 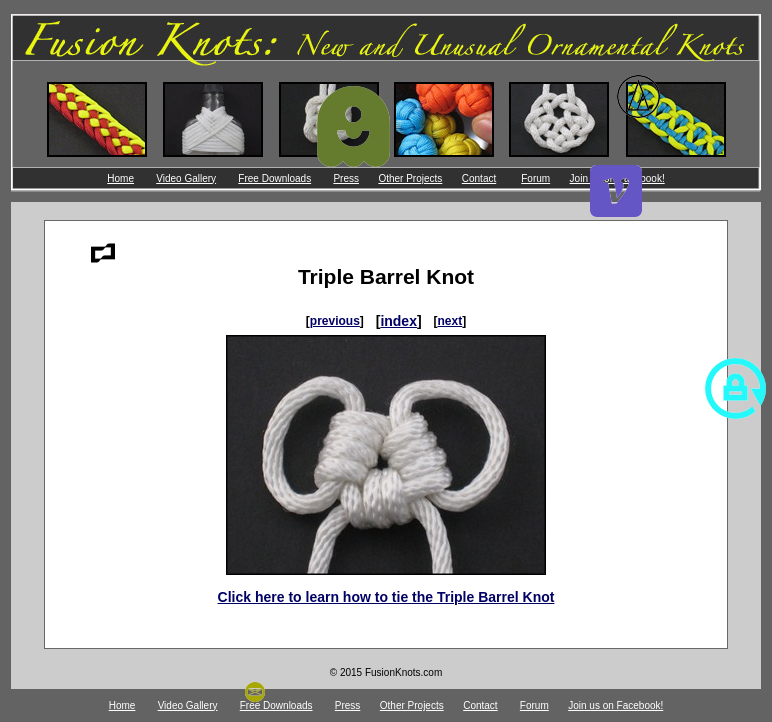 What do you see at coordinates (638, 96) in the screenshot?
I see `audio-technica brand logo` at bounding box center [638, 96].